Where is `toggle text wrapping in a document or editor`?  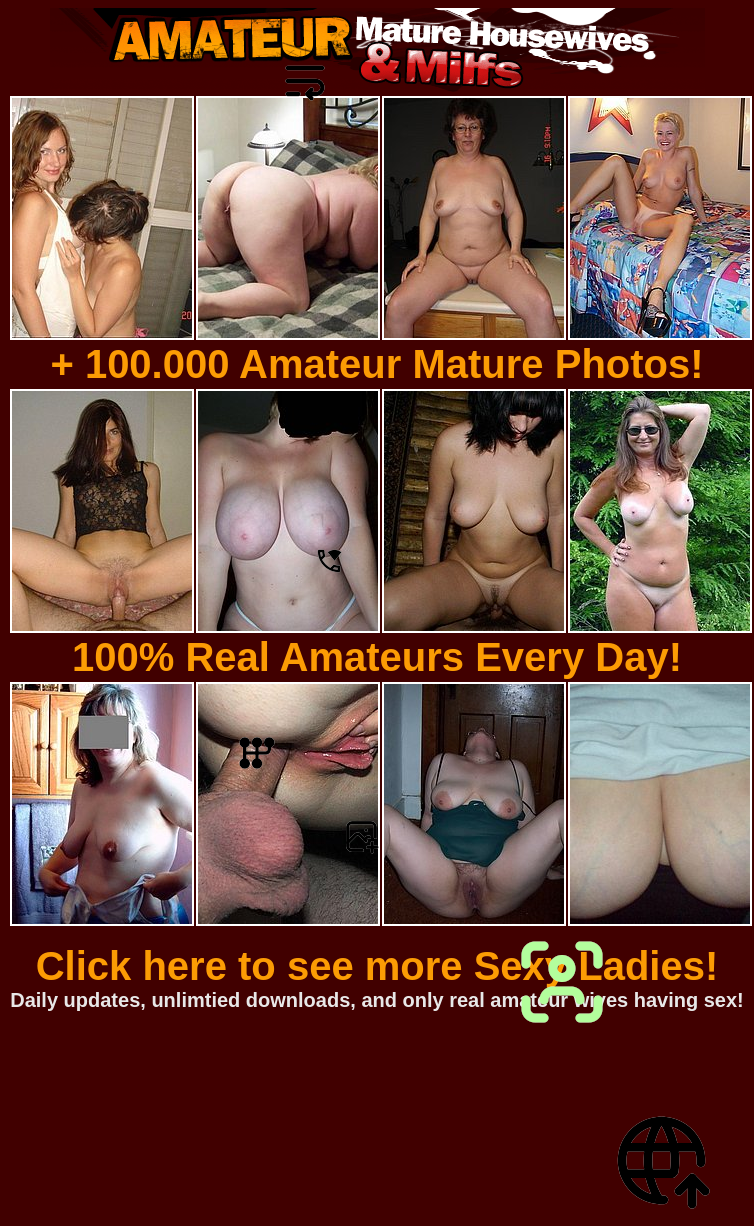 toggle text wrapping in a document or editor is located at coordinates (305, 81).